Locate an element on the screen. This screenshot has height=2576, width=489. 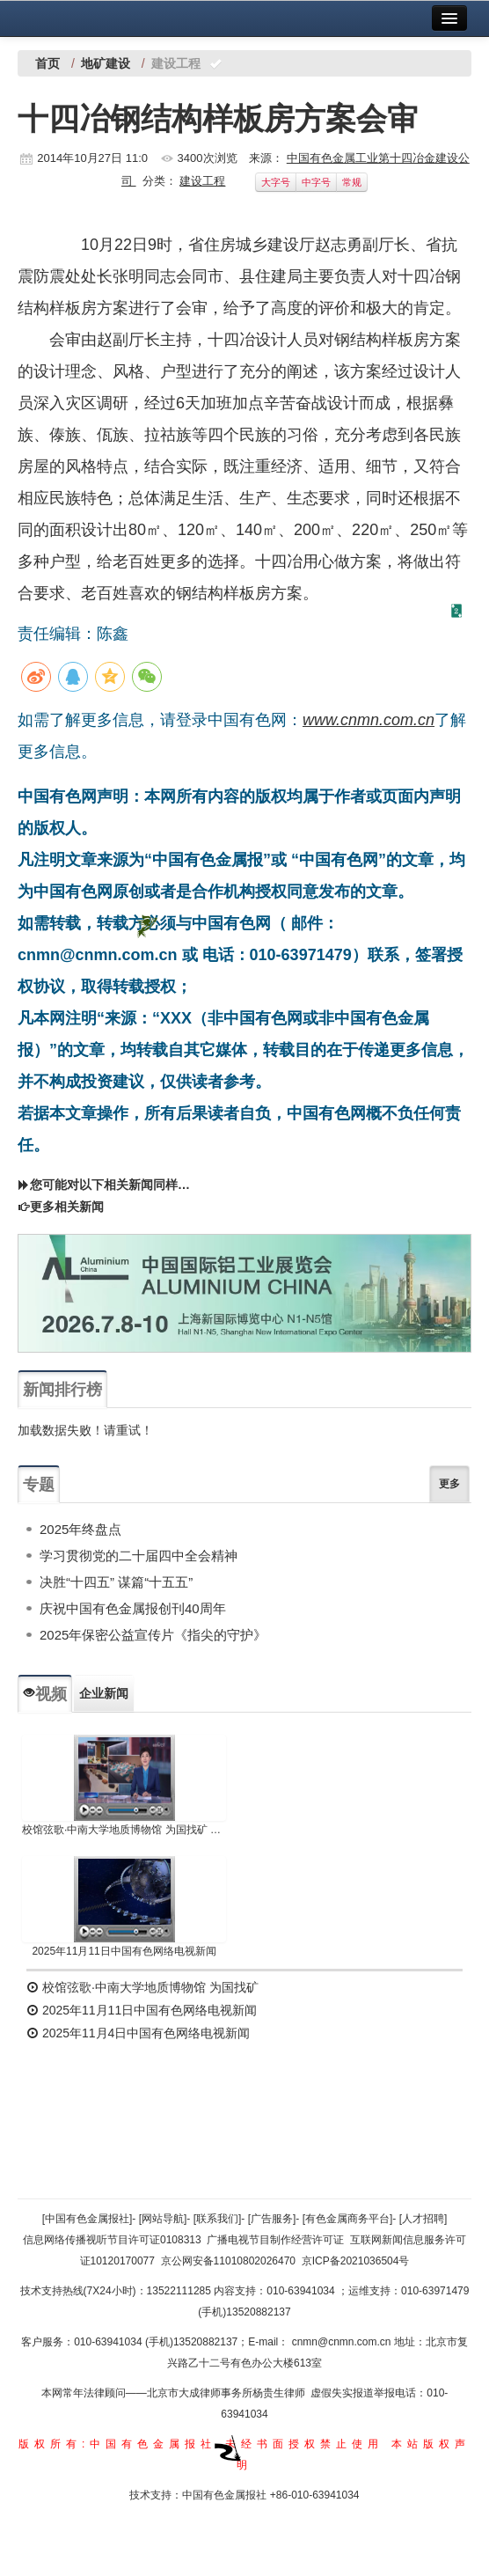
activate laser attack ability is located at coordinates (228, 2448).